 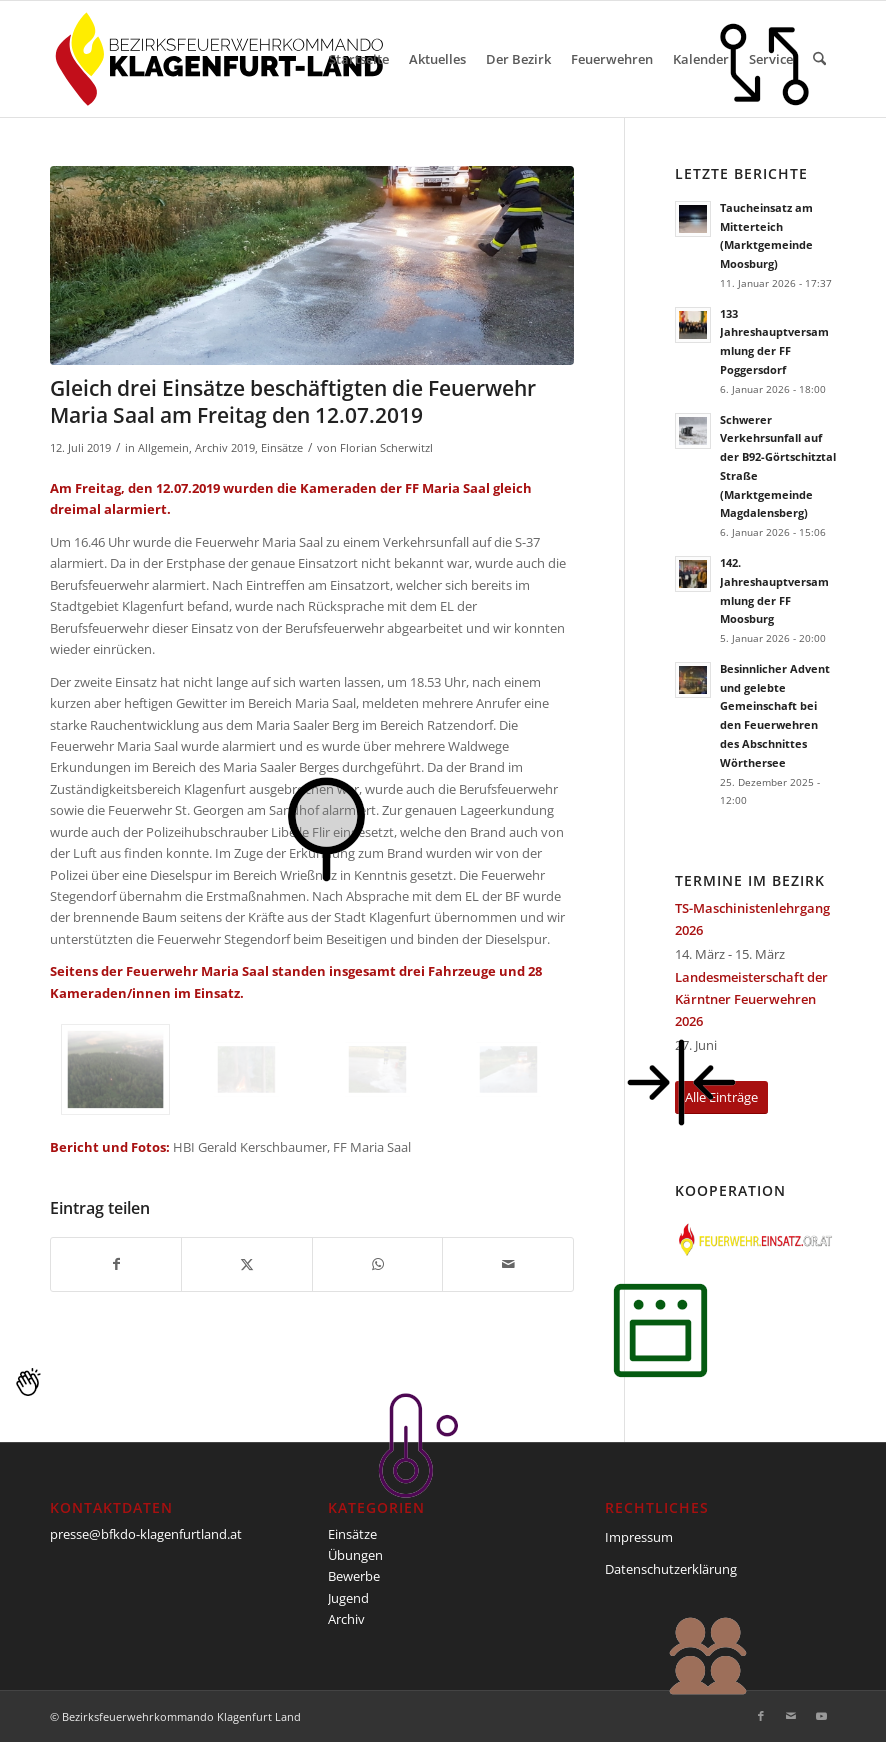 What do you see at coordinates (681, 1082) in the screenshot?
I see `collapse content horizontally` at bounding box center [681, 1082].